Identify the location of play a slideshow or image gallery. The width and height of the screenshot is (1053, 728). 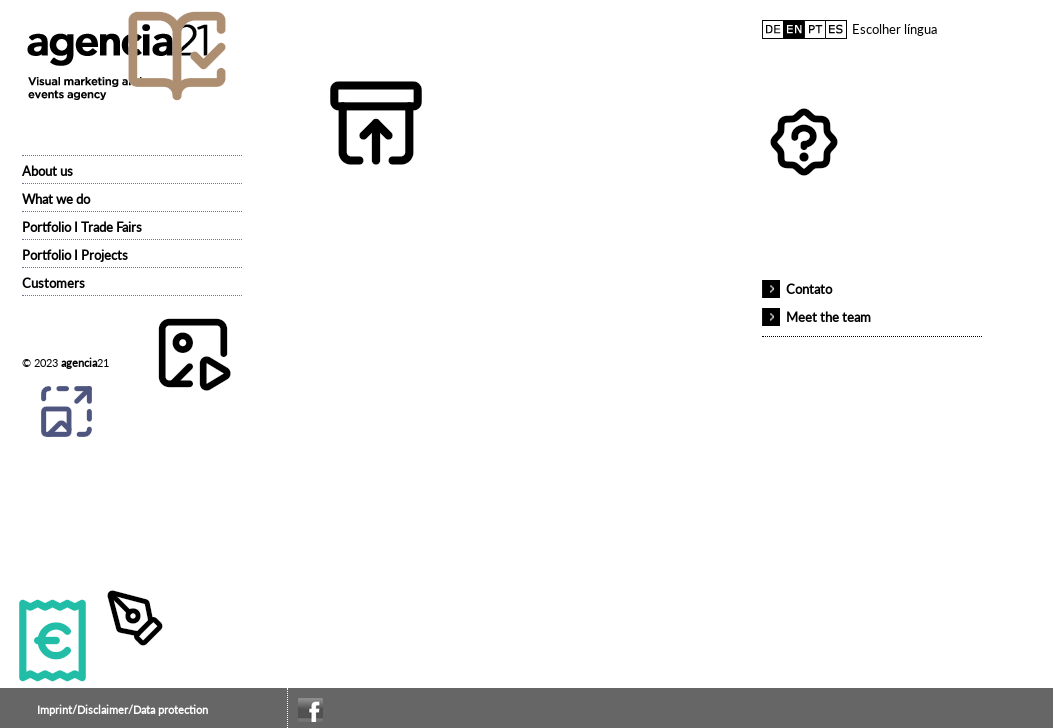
(193, 353).